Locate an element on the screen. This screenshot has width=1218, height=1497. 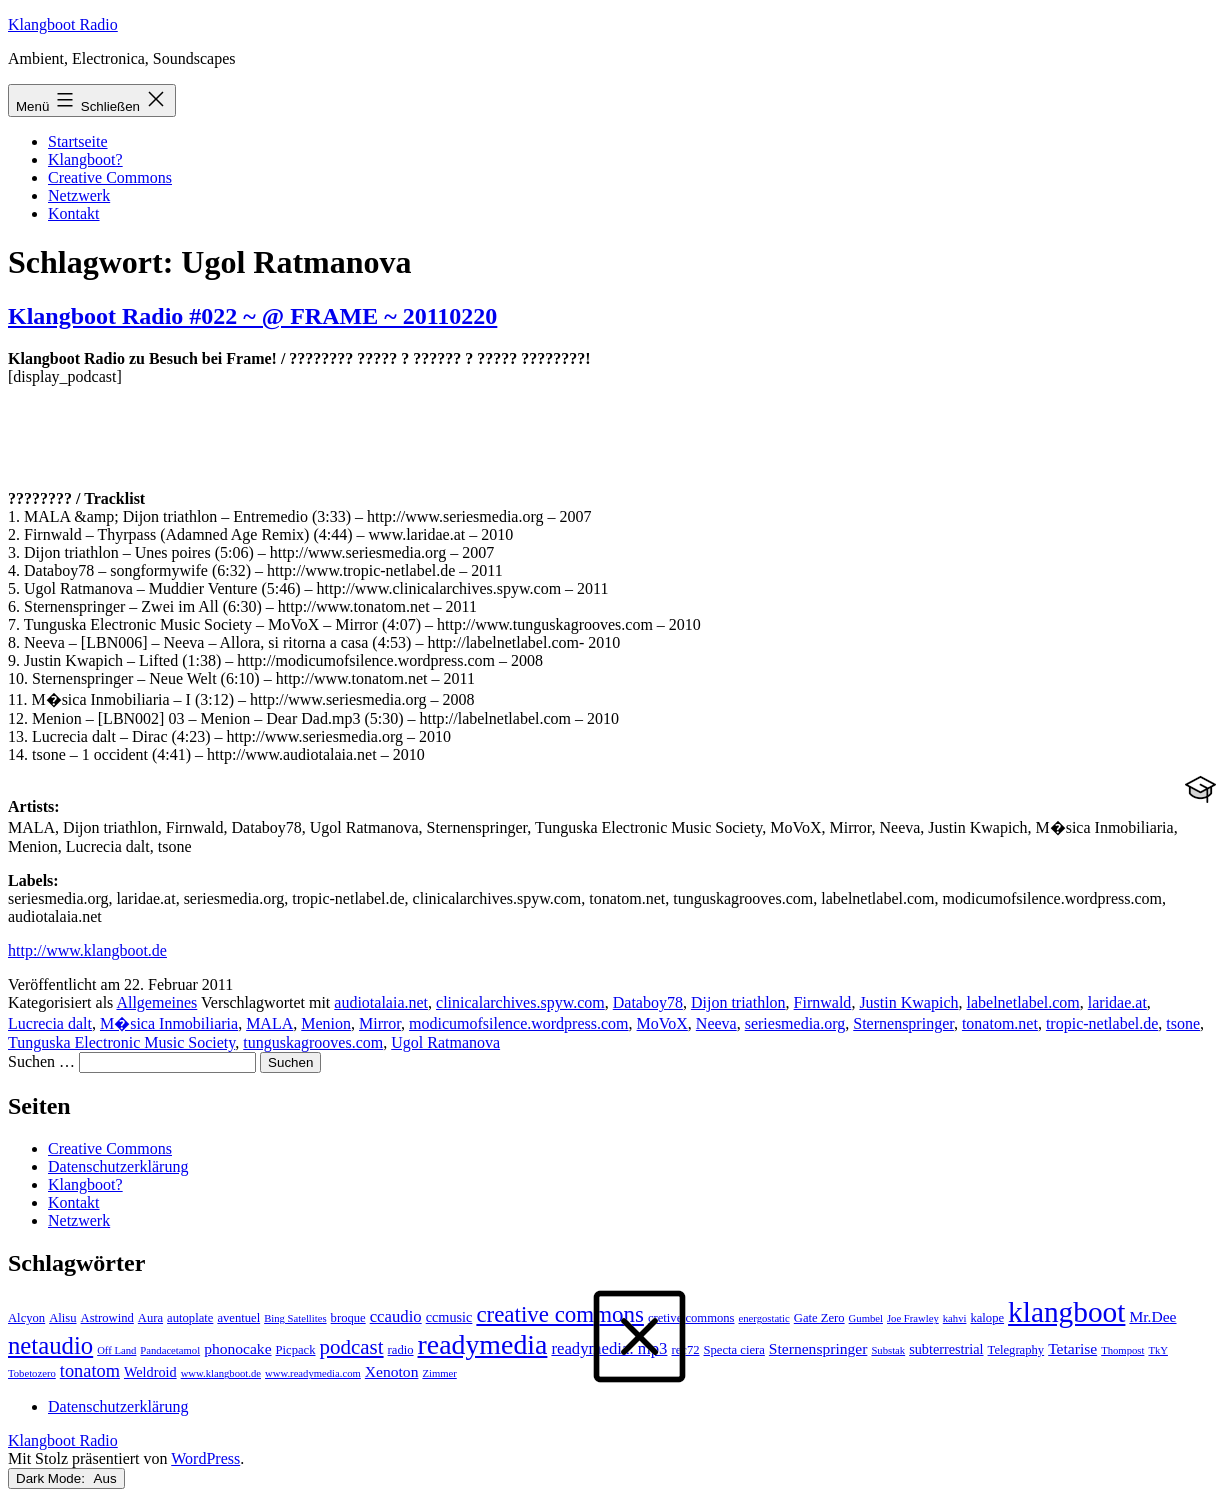
access education or learning resources is located at coordinates (1200, 788).